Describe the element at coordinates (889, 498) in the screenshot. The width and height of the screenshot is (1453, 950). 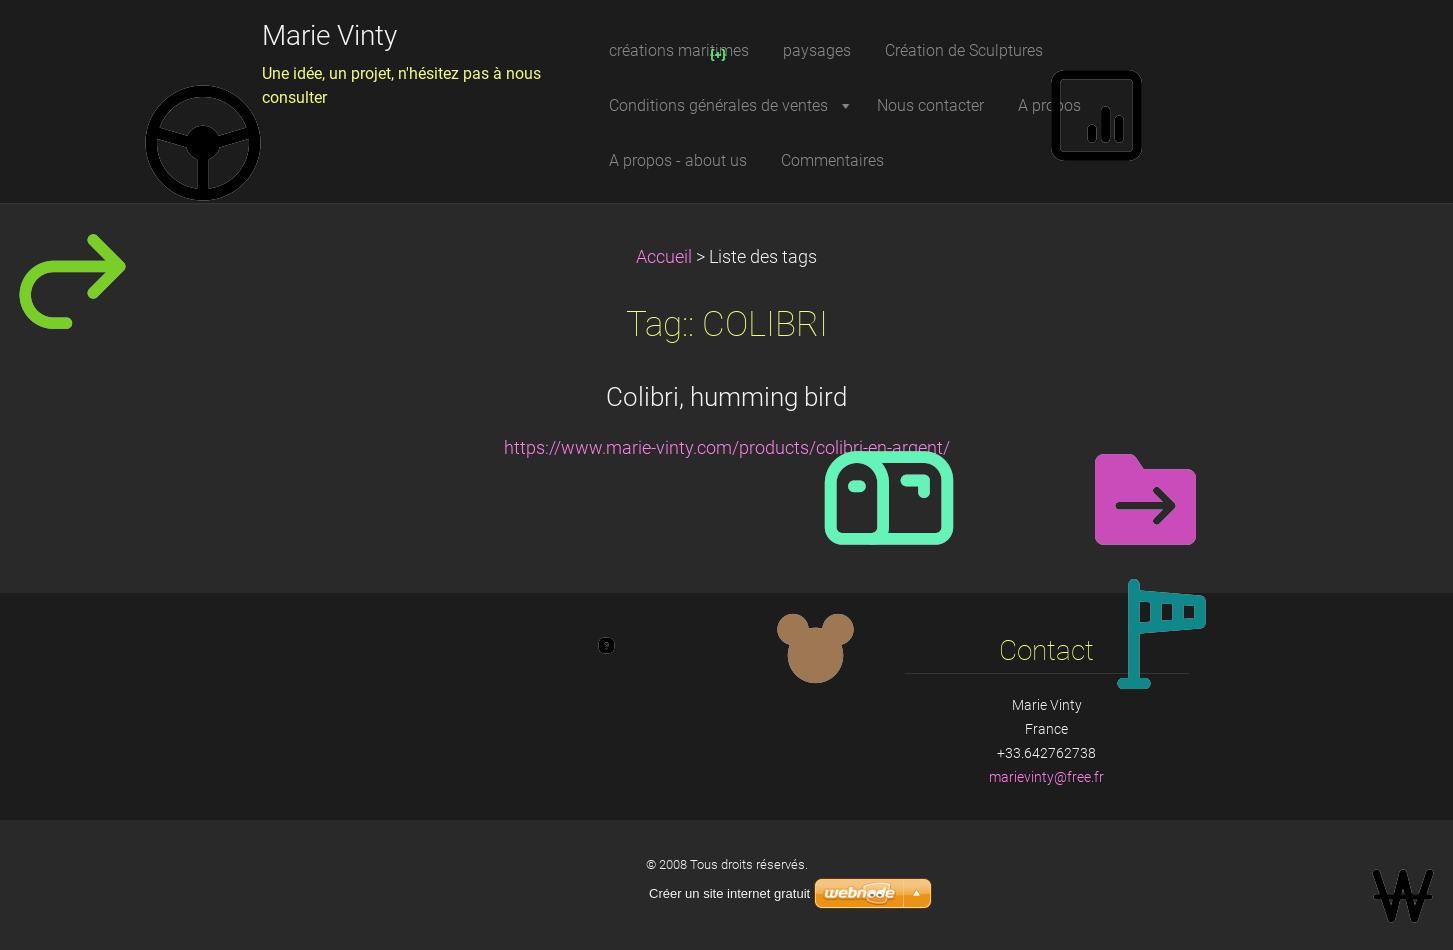
I see `access your mailbox or inbox` at that location.